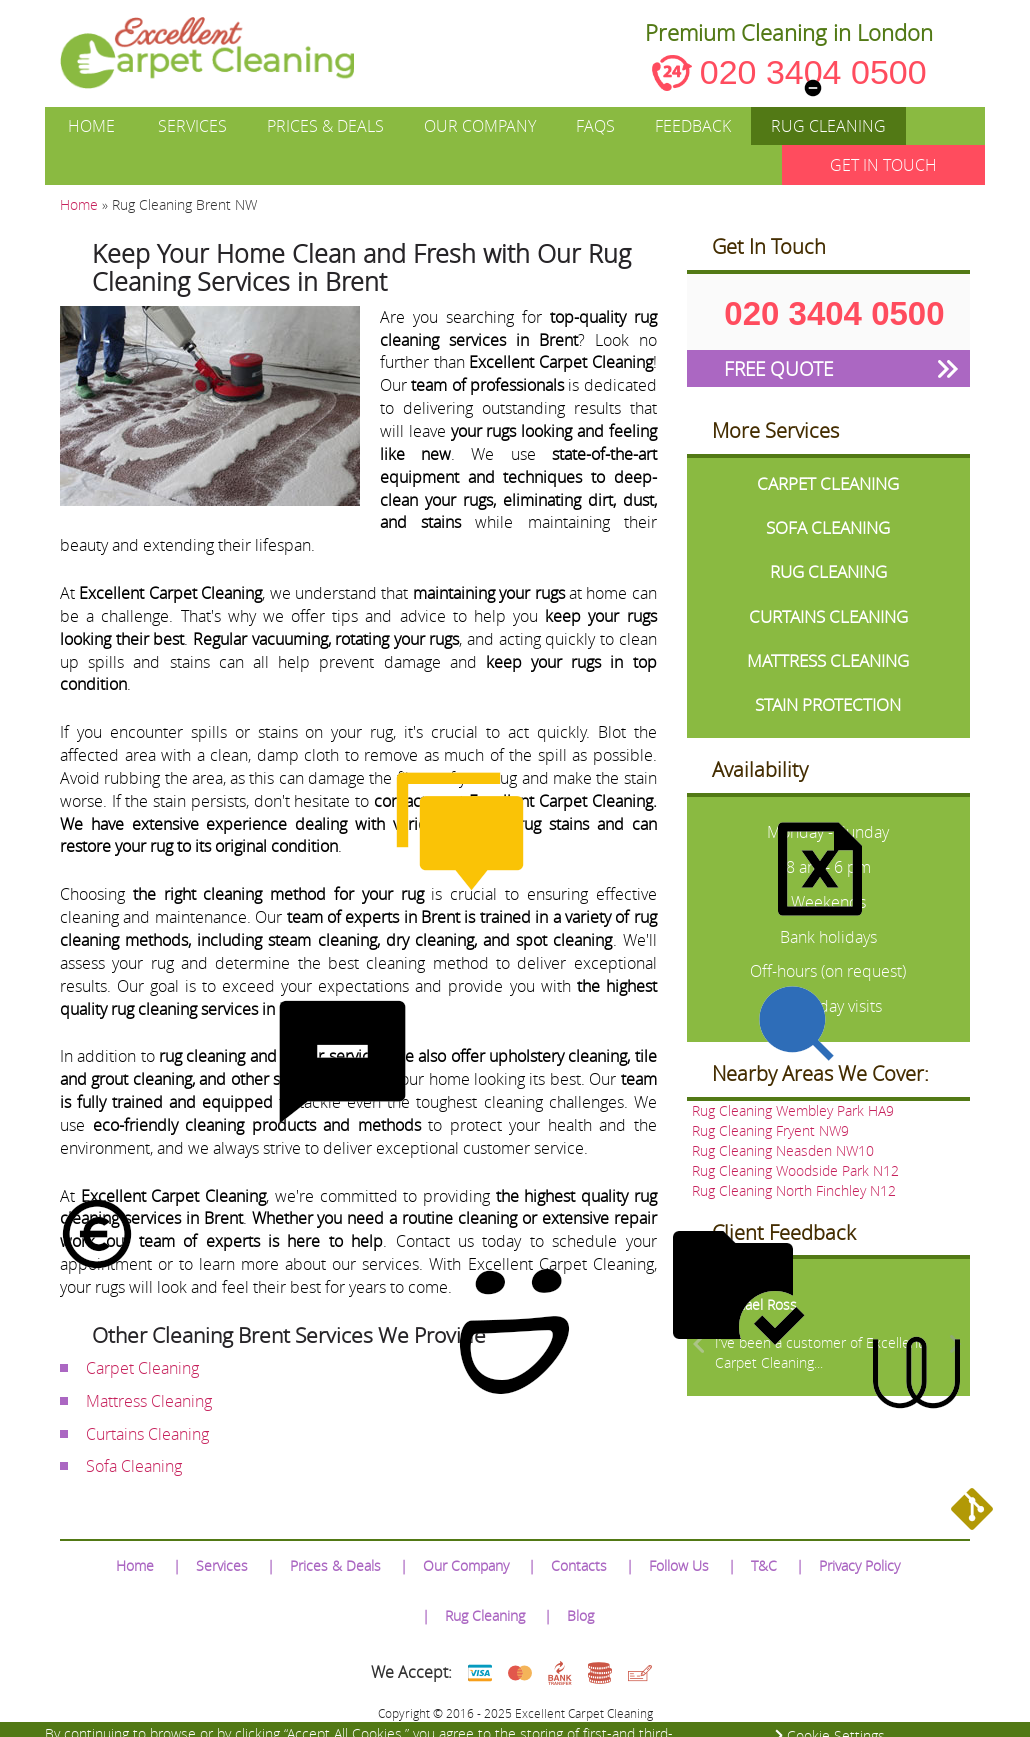 The image size is (1030, 1737). What do you see at coordinates (97, 1234) in the screenshot?
I see `view euro currency balance` at bounding box center [97, 1234].